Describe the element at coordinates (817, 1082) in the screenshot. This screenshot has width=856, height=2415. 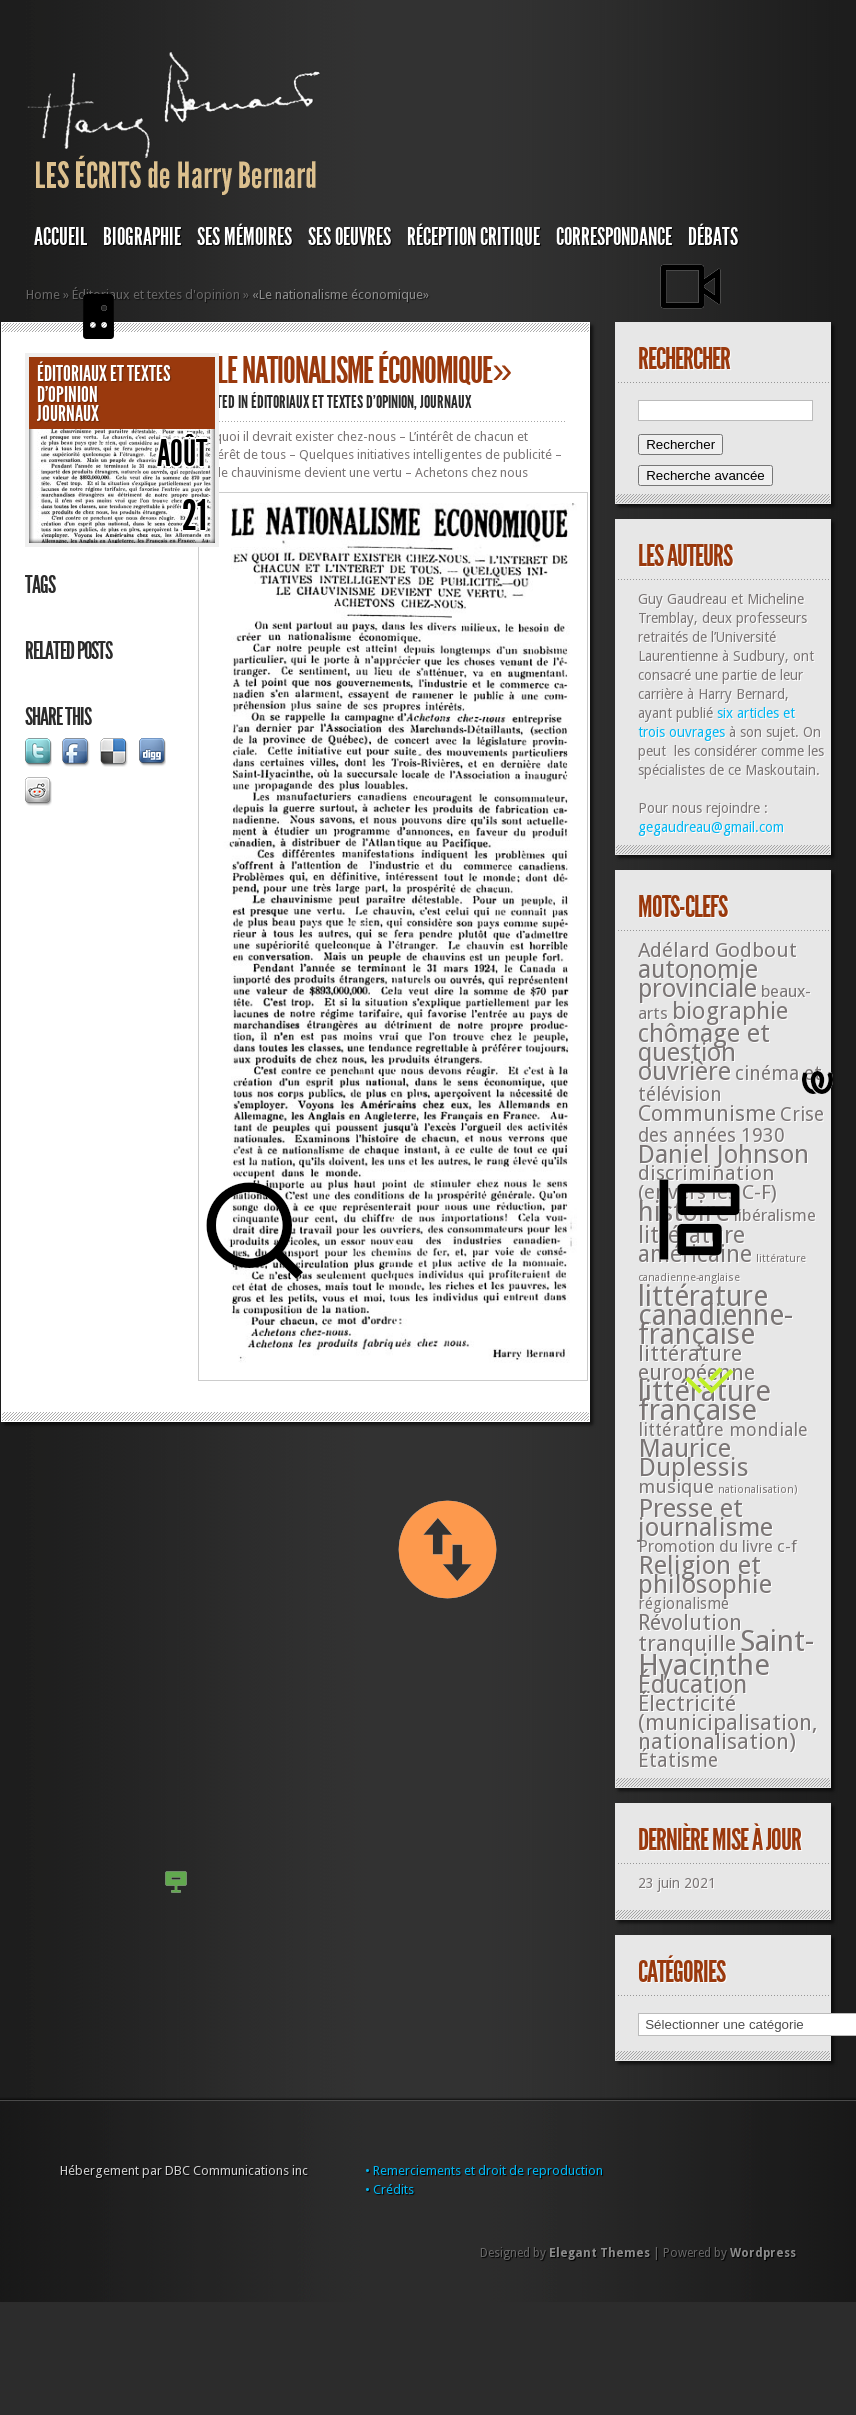
I see `open weblate translation platform` at that location.